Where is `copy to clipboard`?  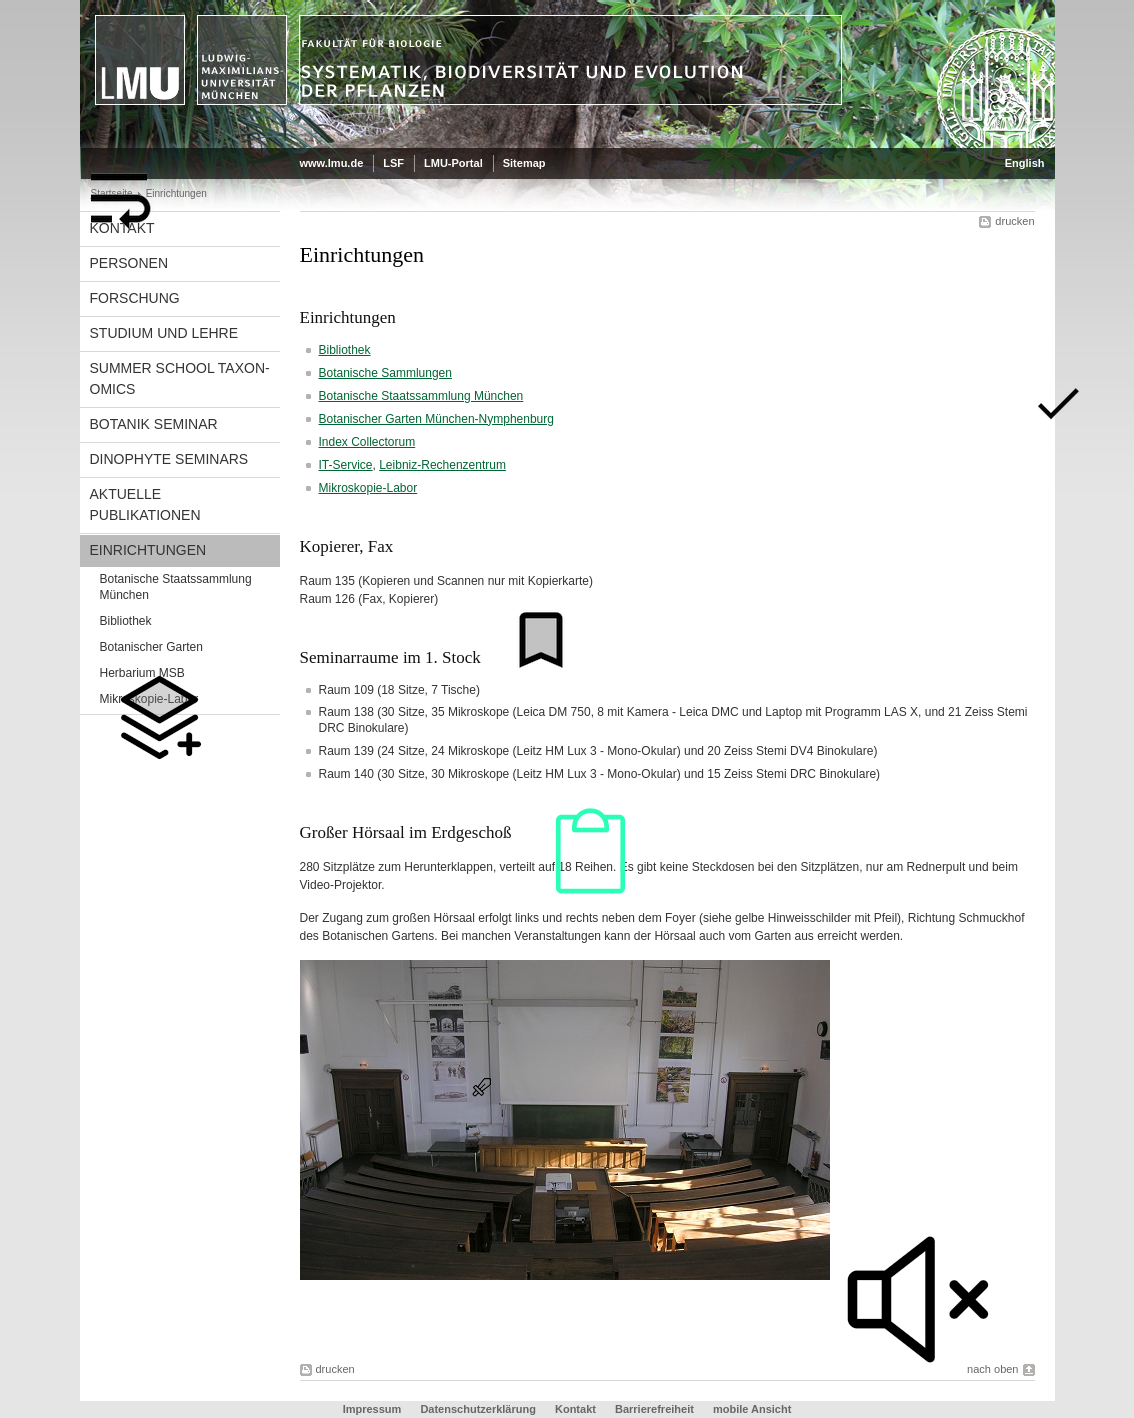 copy to clipboard is located at coordinates (590, 852).